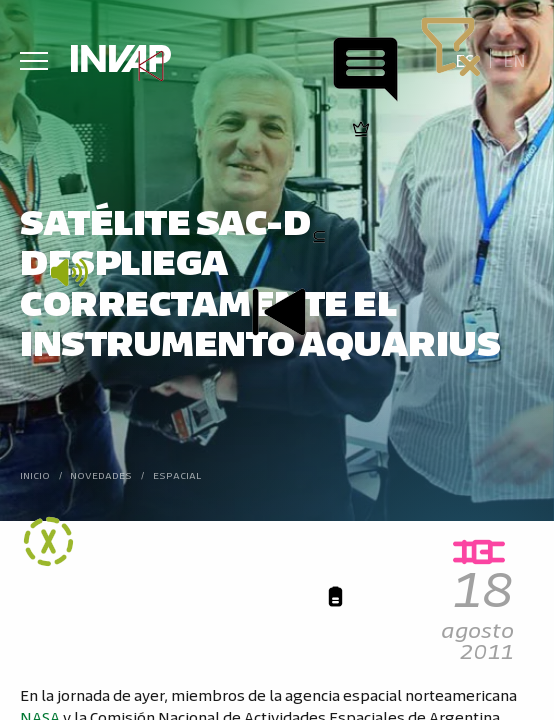  Describe the element at coordinates (319, 236) in the screenshot. I see `indicates a subset relationship in mathematical notation` at that location.